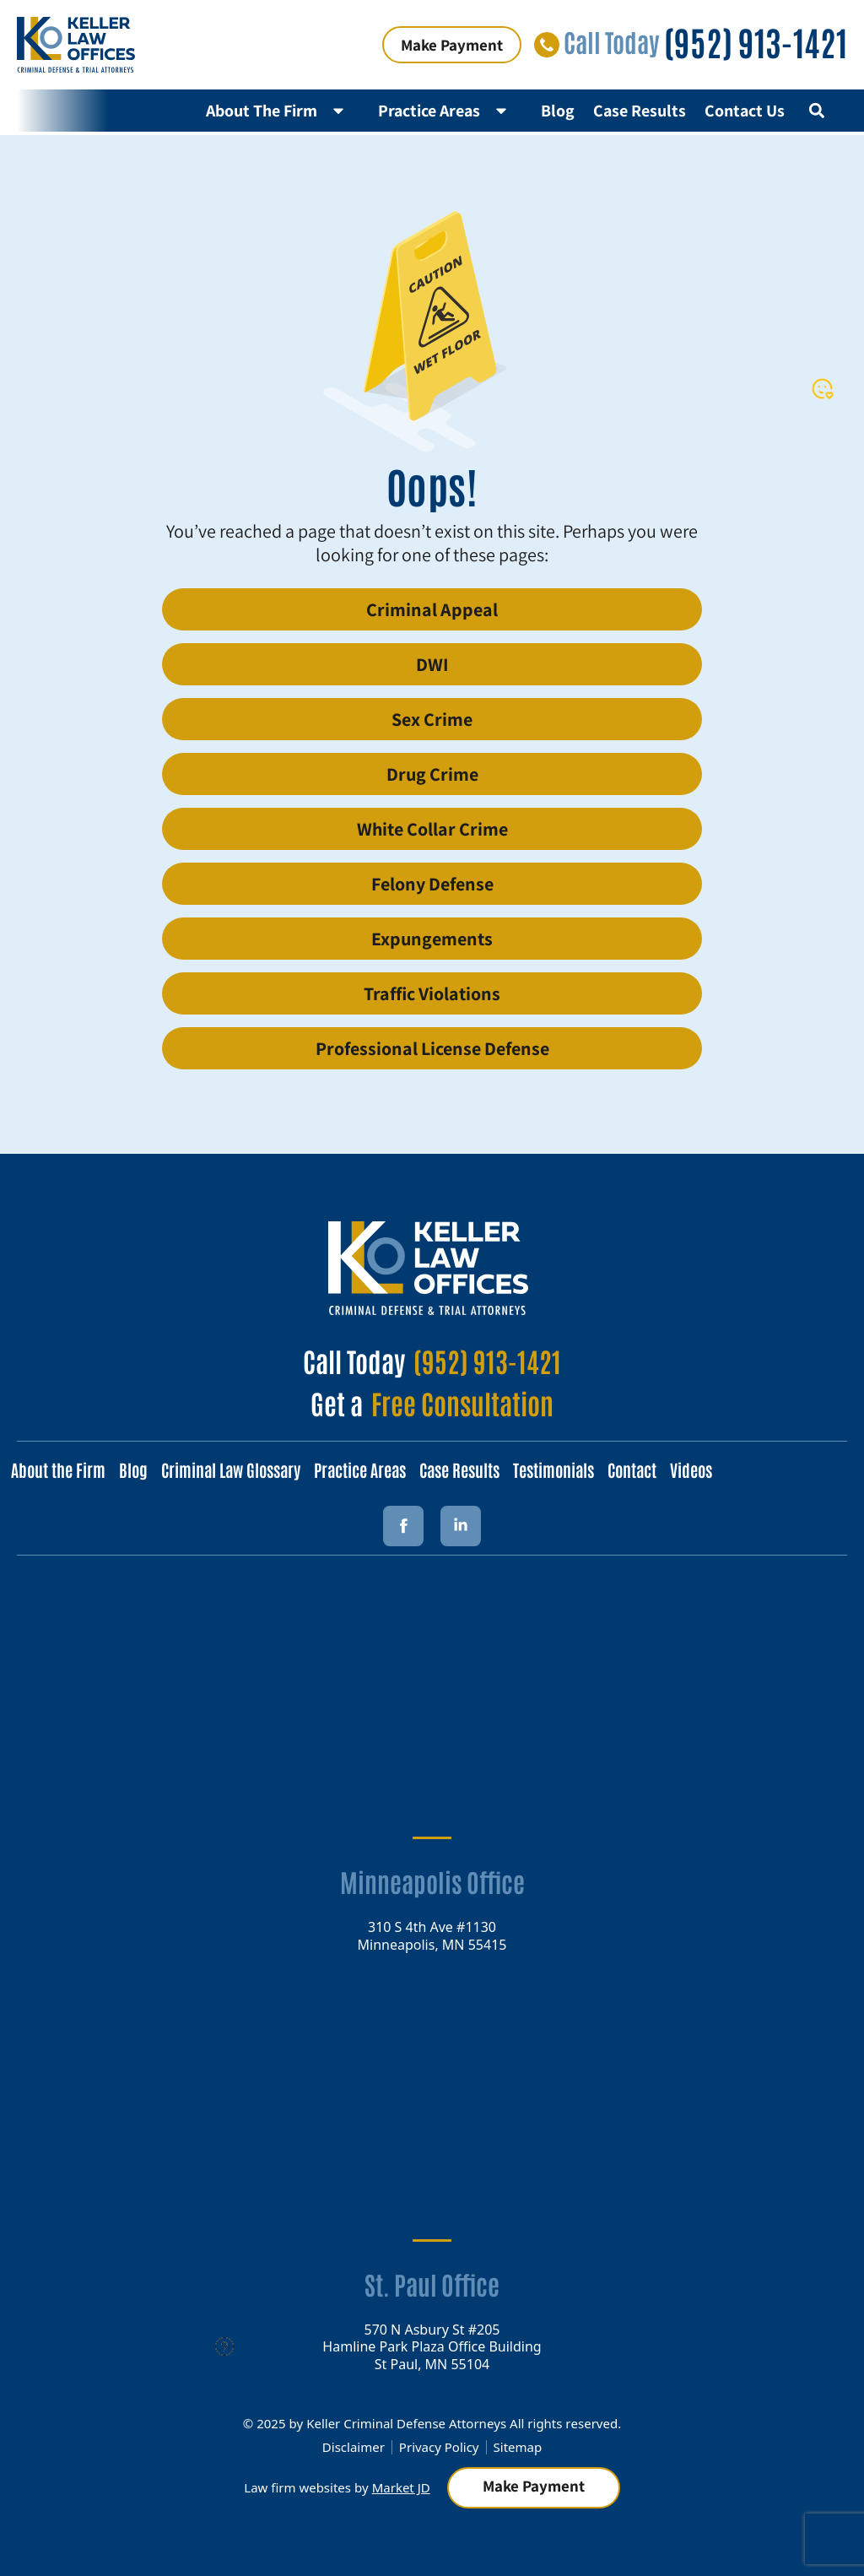 The width and height of the screenshot is (864, 2576). I want to click on react with love or affection, so click(822, 388).